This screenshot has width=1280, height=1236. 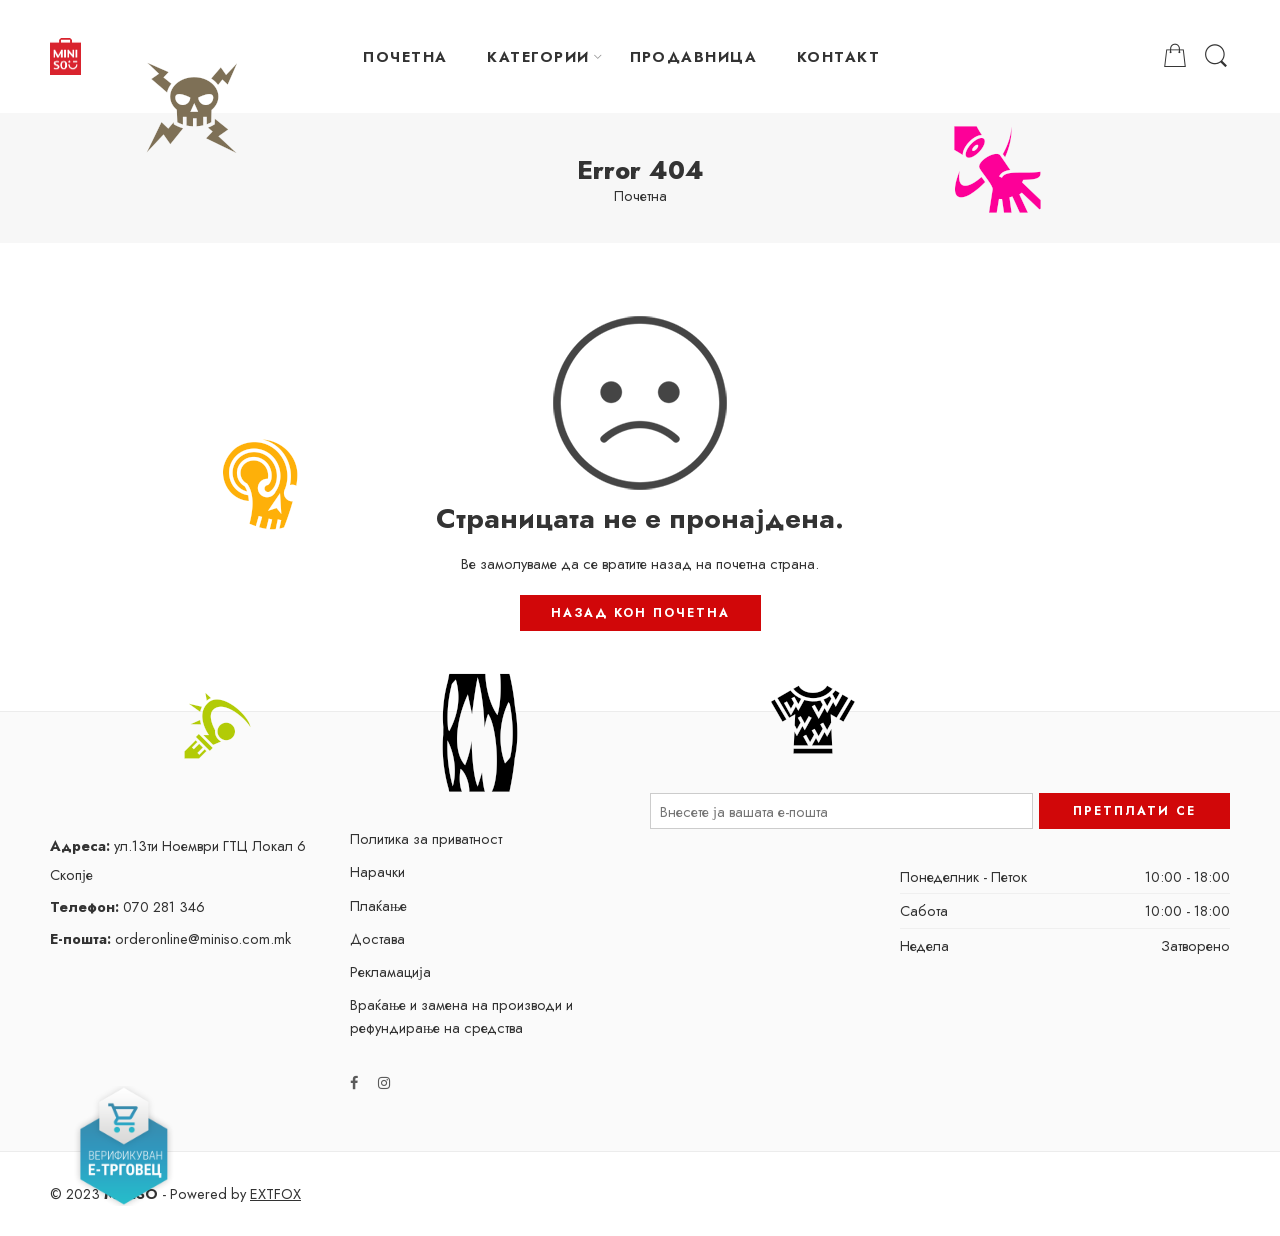 What do you see at coordinates (997, 169) in the screenshot?
I see `indicates amputation or limb loss in a medical game context` at bounding box center [997, 169].